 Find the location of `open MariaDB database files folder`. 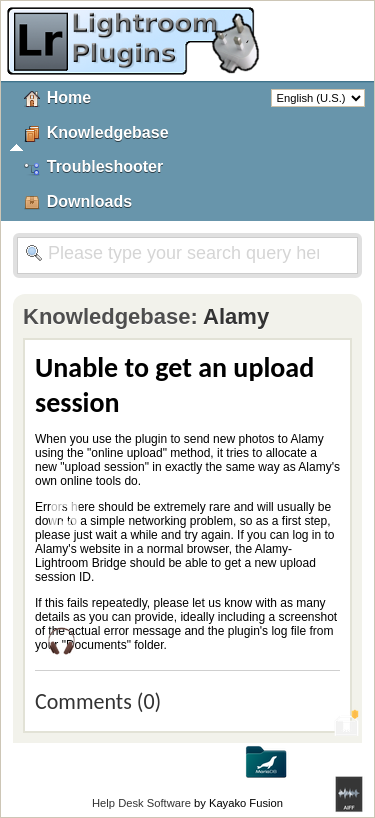

open MariaDB database files folder is located at coordinates (266, 763).